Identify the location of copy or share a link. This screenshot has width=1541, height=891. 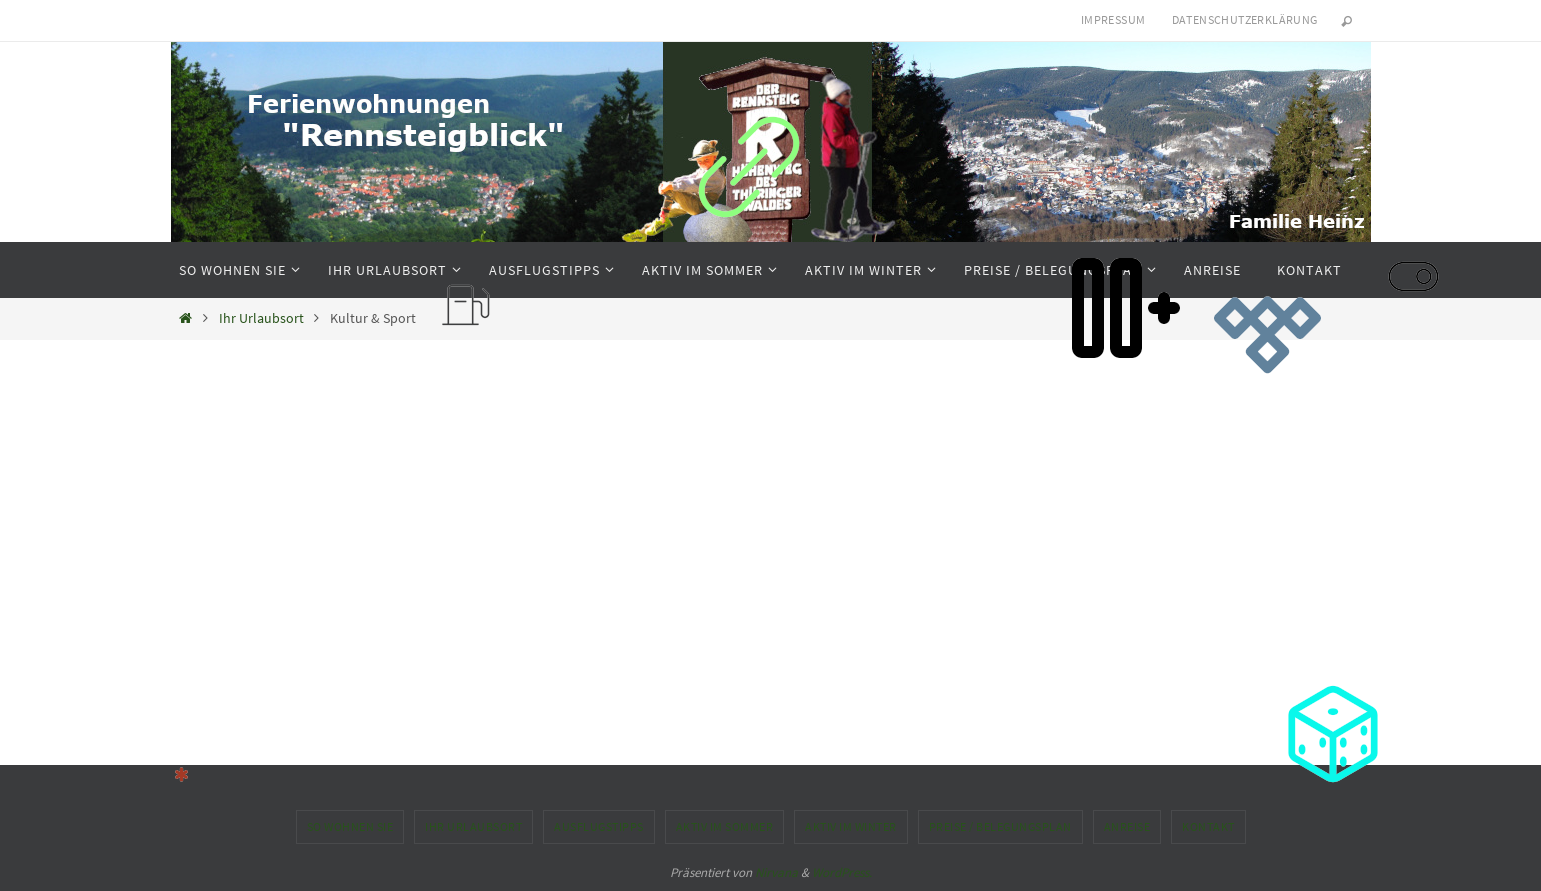
(749, 167).